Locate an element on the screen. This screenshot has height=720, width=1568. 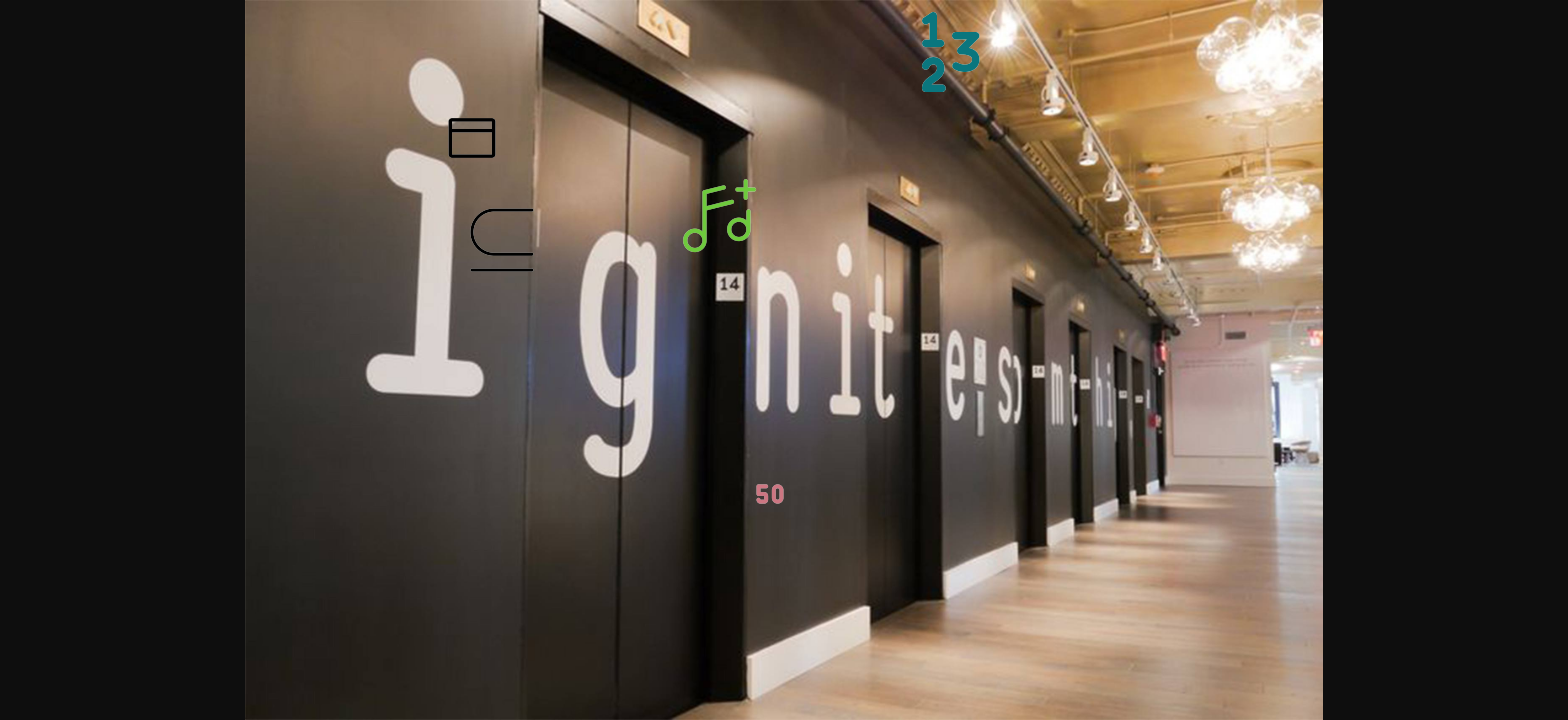
open web browser is located at coordinates (472, 138).